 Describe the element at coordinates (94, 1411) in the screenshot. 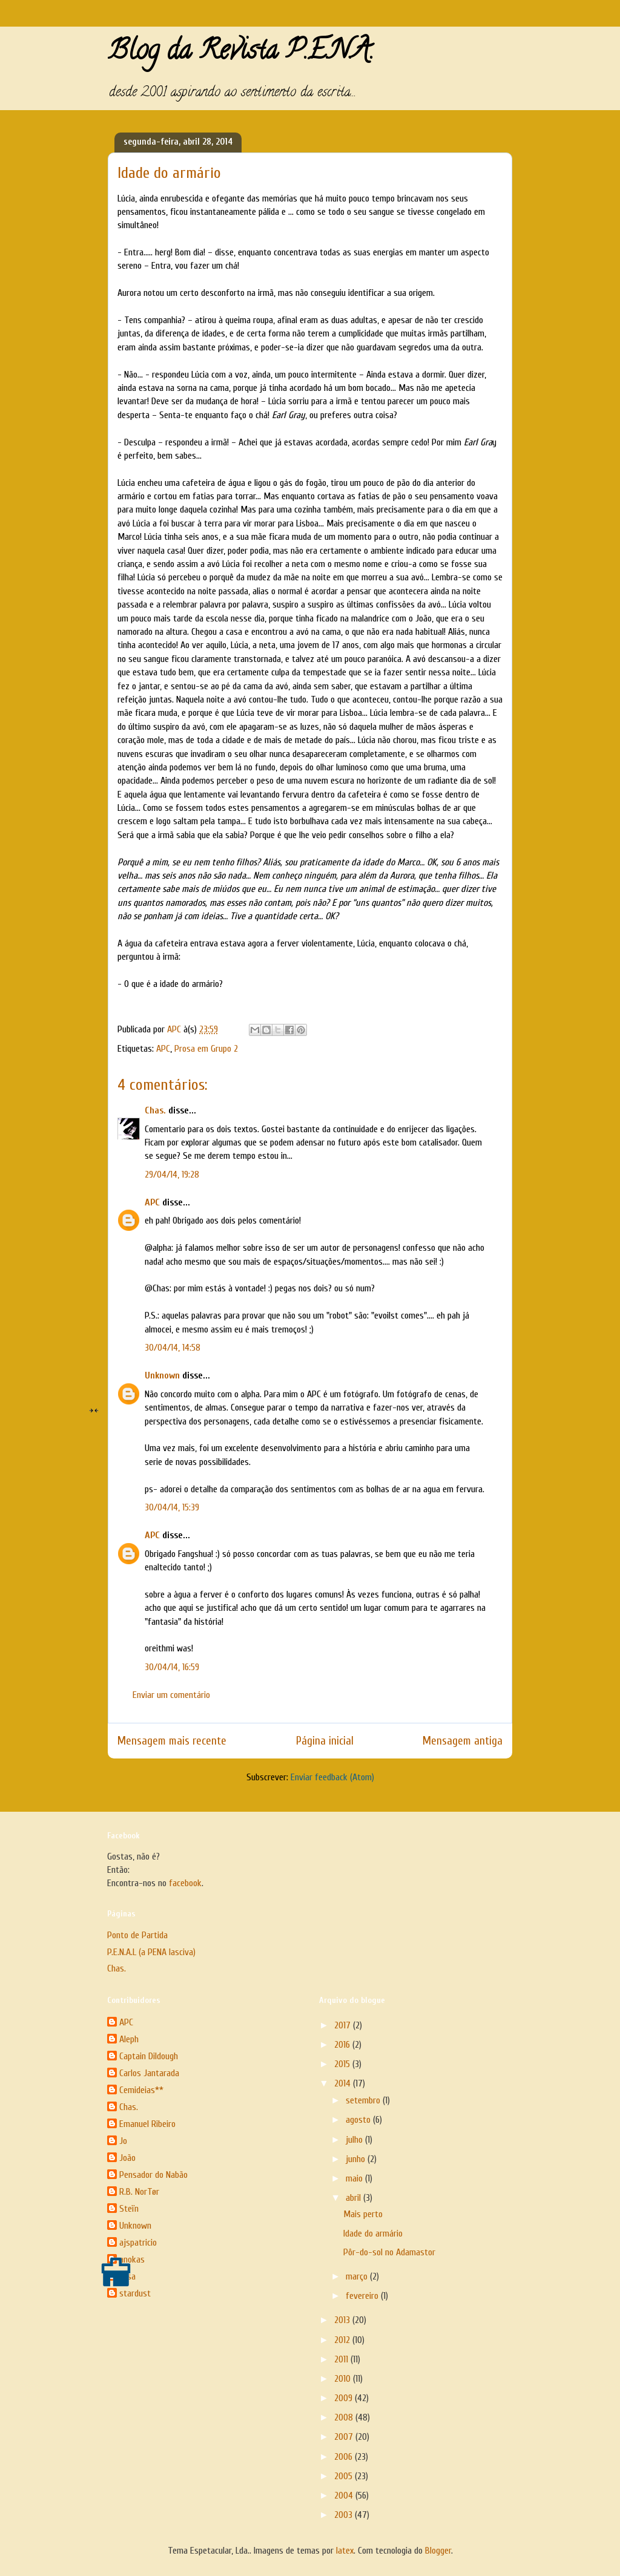

I see `collapse panel horizontally` at that location.